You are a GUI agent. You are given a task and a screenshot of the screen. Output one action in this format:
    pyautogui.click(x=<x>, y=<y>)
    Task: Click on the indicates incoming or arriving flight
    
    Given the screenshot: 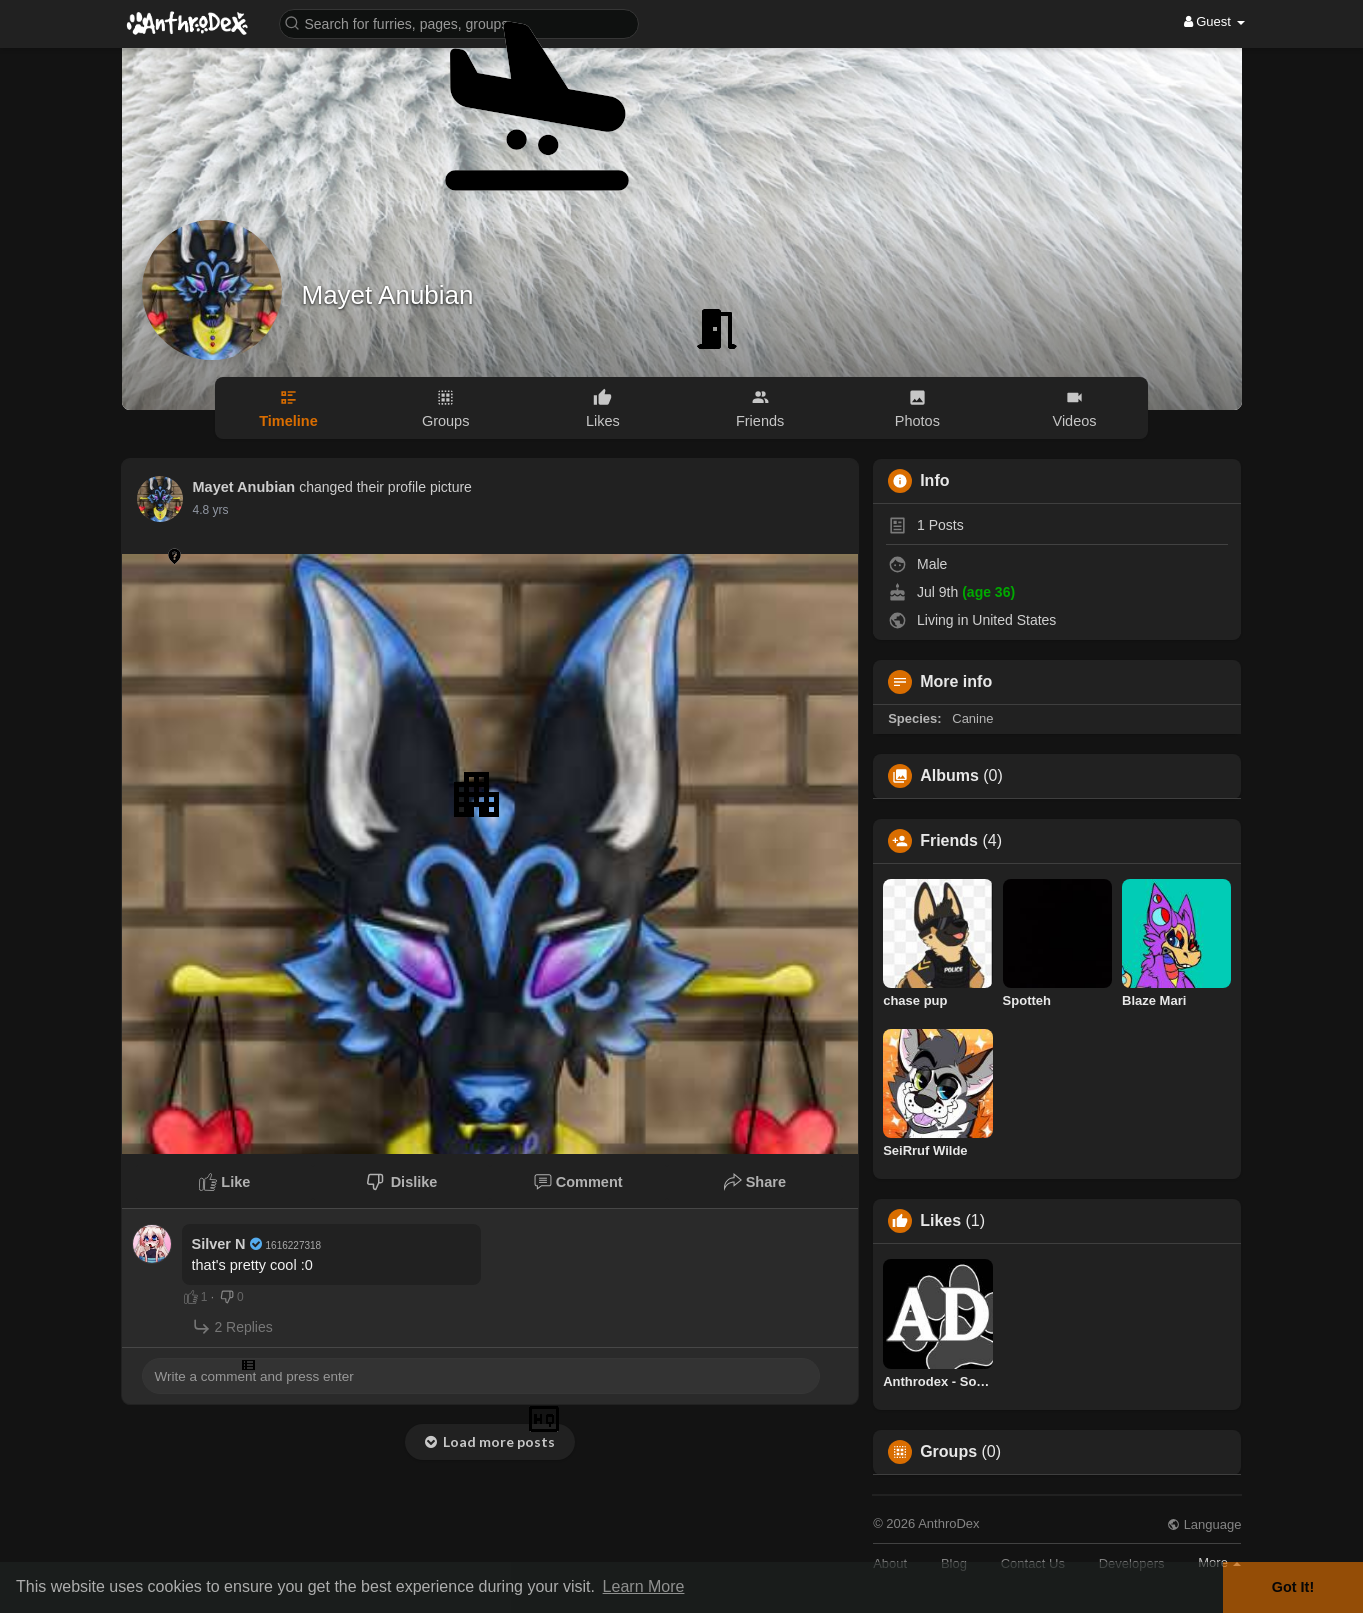 What is the action you would take?
    pyautogui.click(x=537, y=109)
    